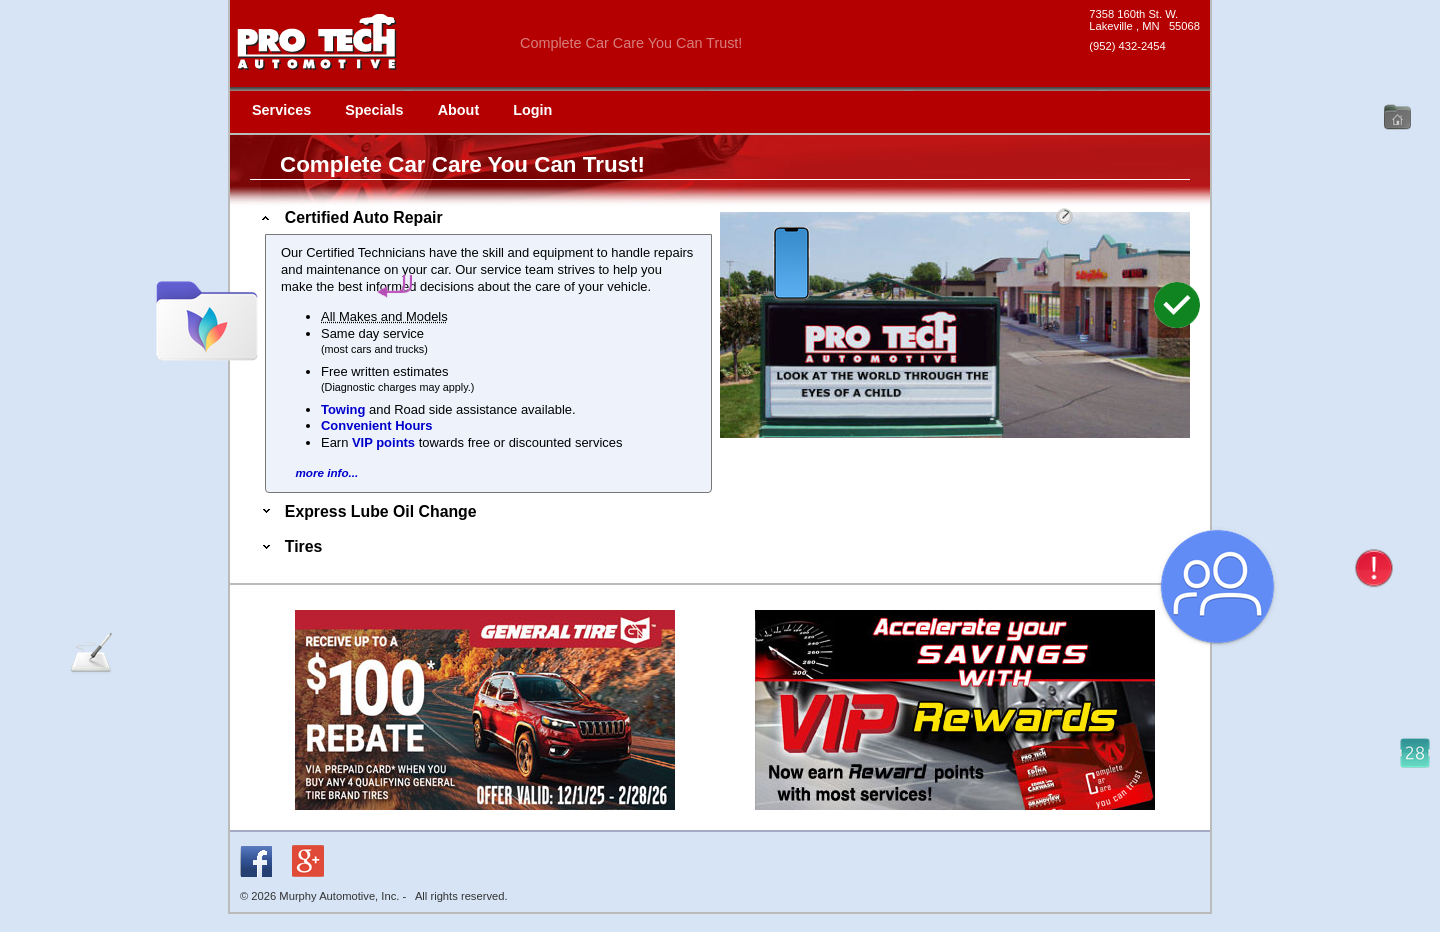 Image resolution: width=1440 pixels, height=932 pixels. What do you see at coordinates (91, 653) in the screenshot?
I see `connect a drawing tablet or stylus input device` at bounding box center [91, 653].